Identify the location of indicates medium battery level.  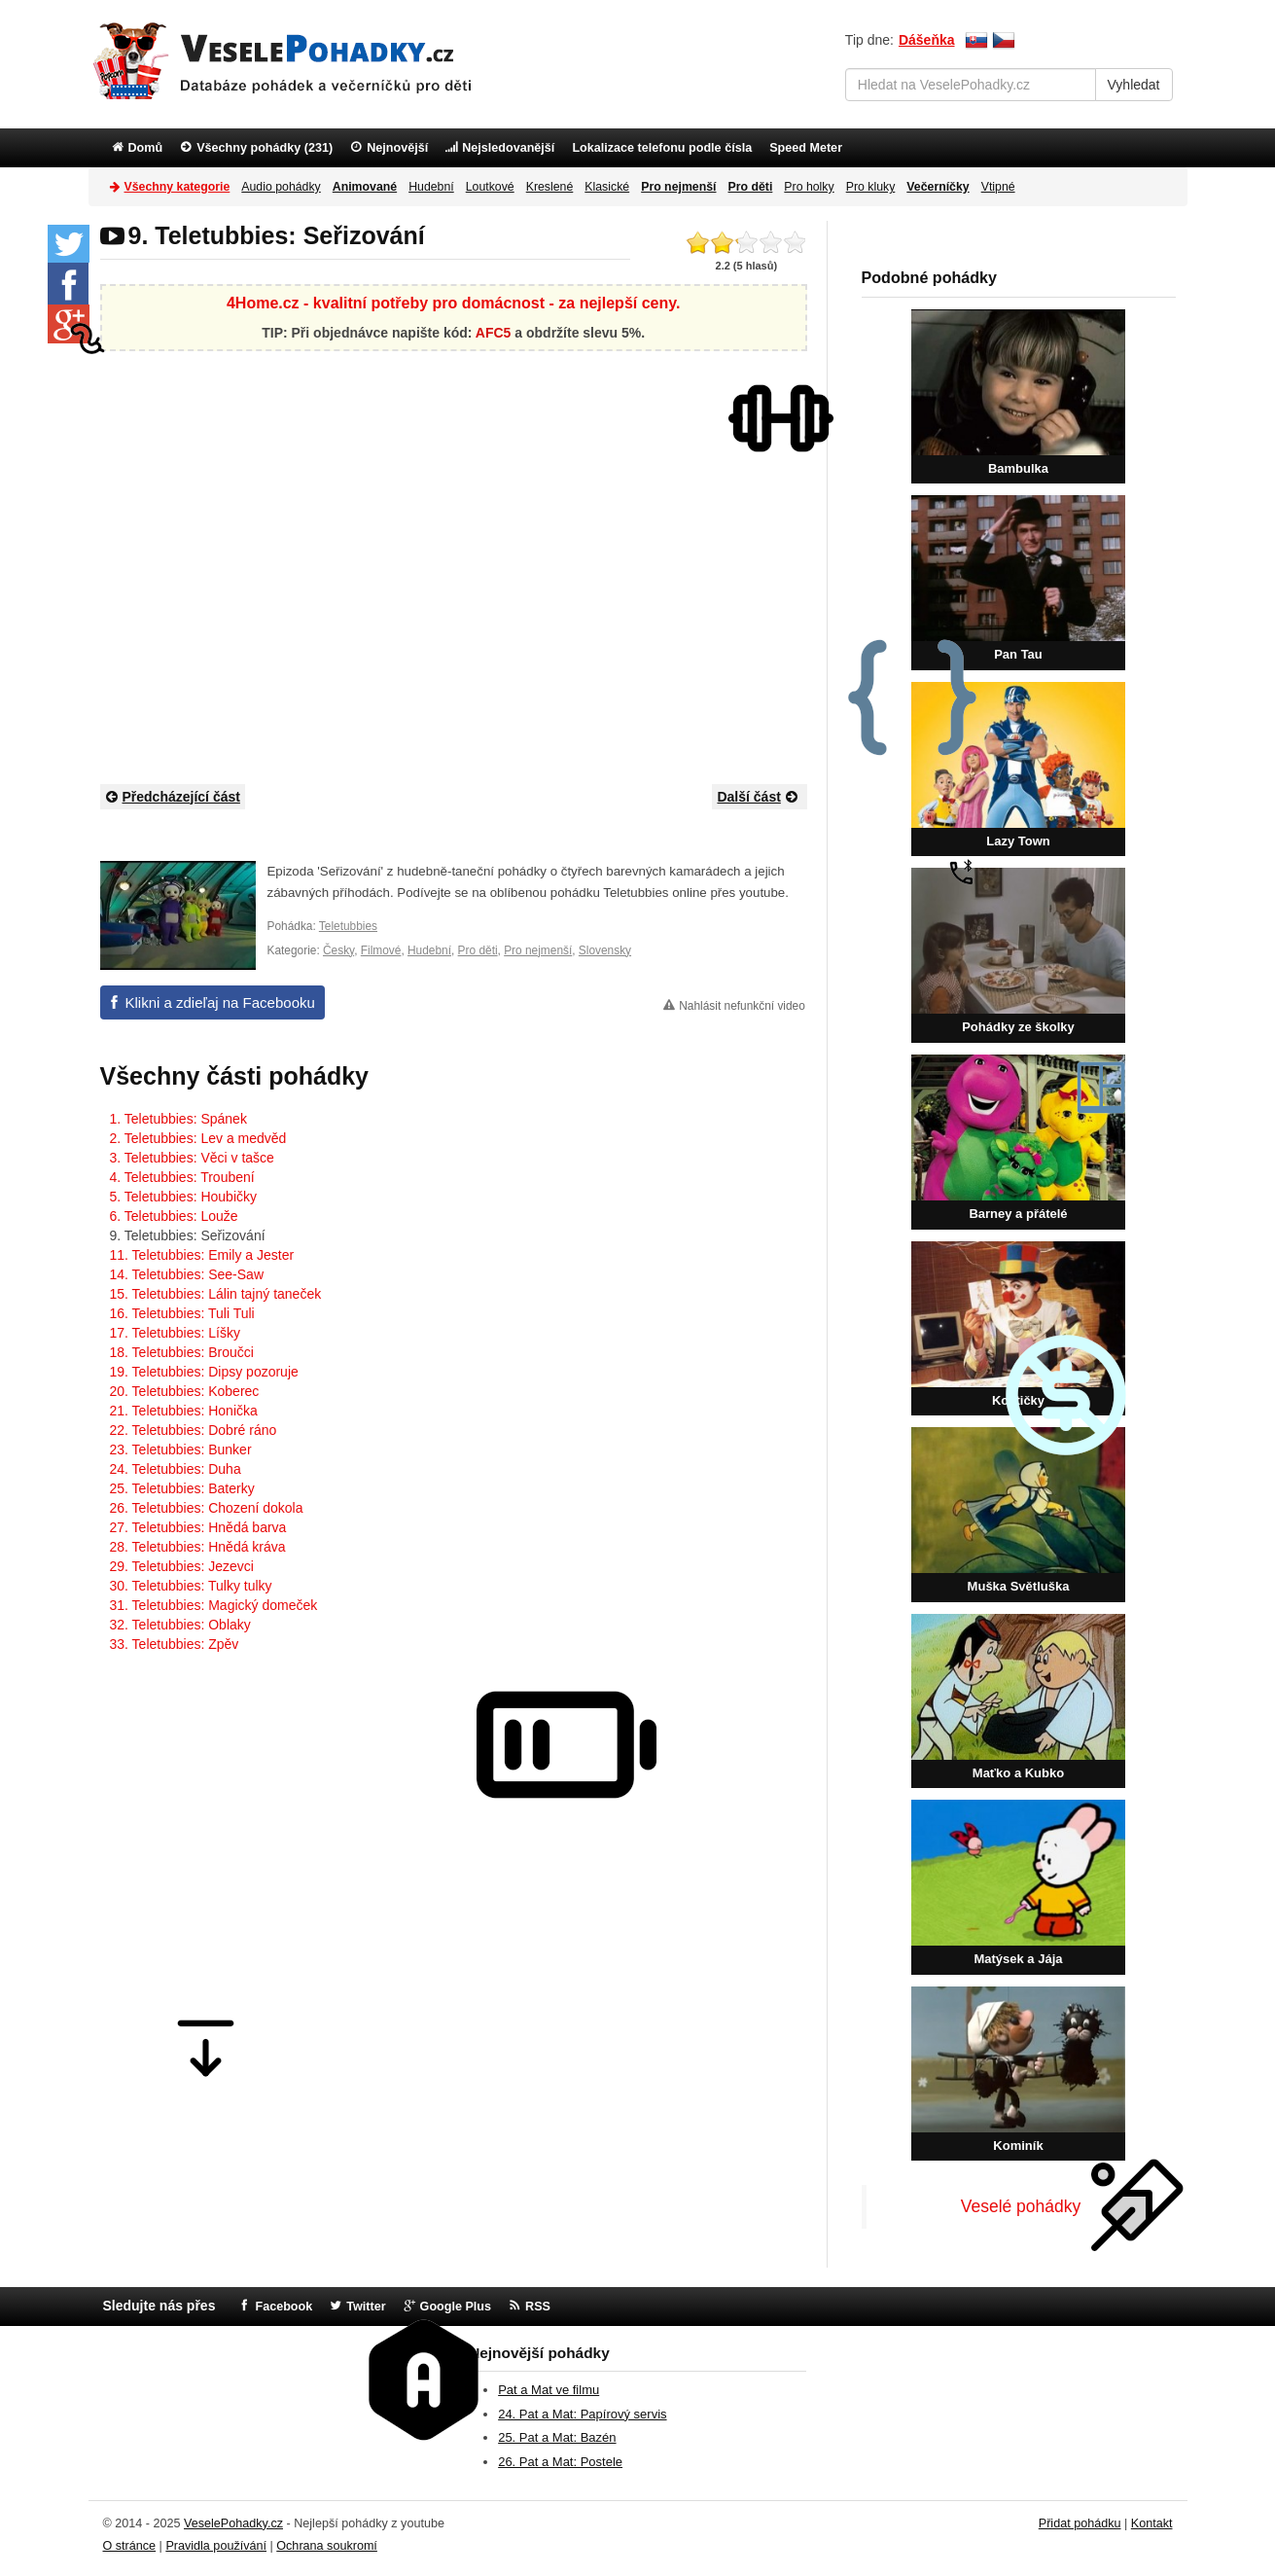
(566, 1744).